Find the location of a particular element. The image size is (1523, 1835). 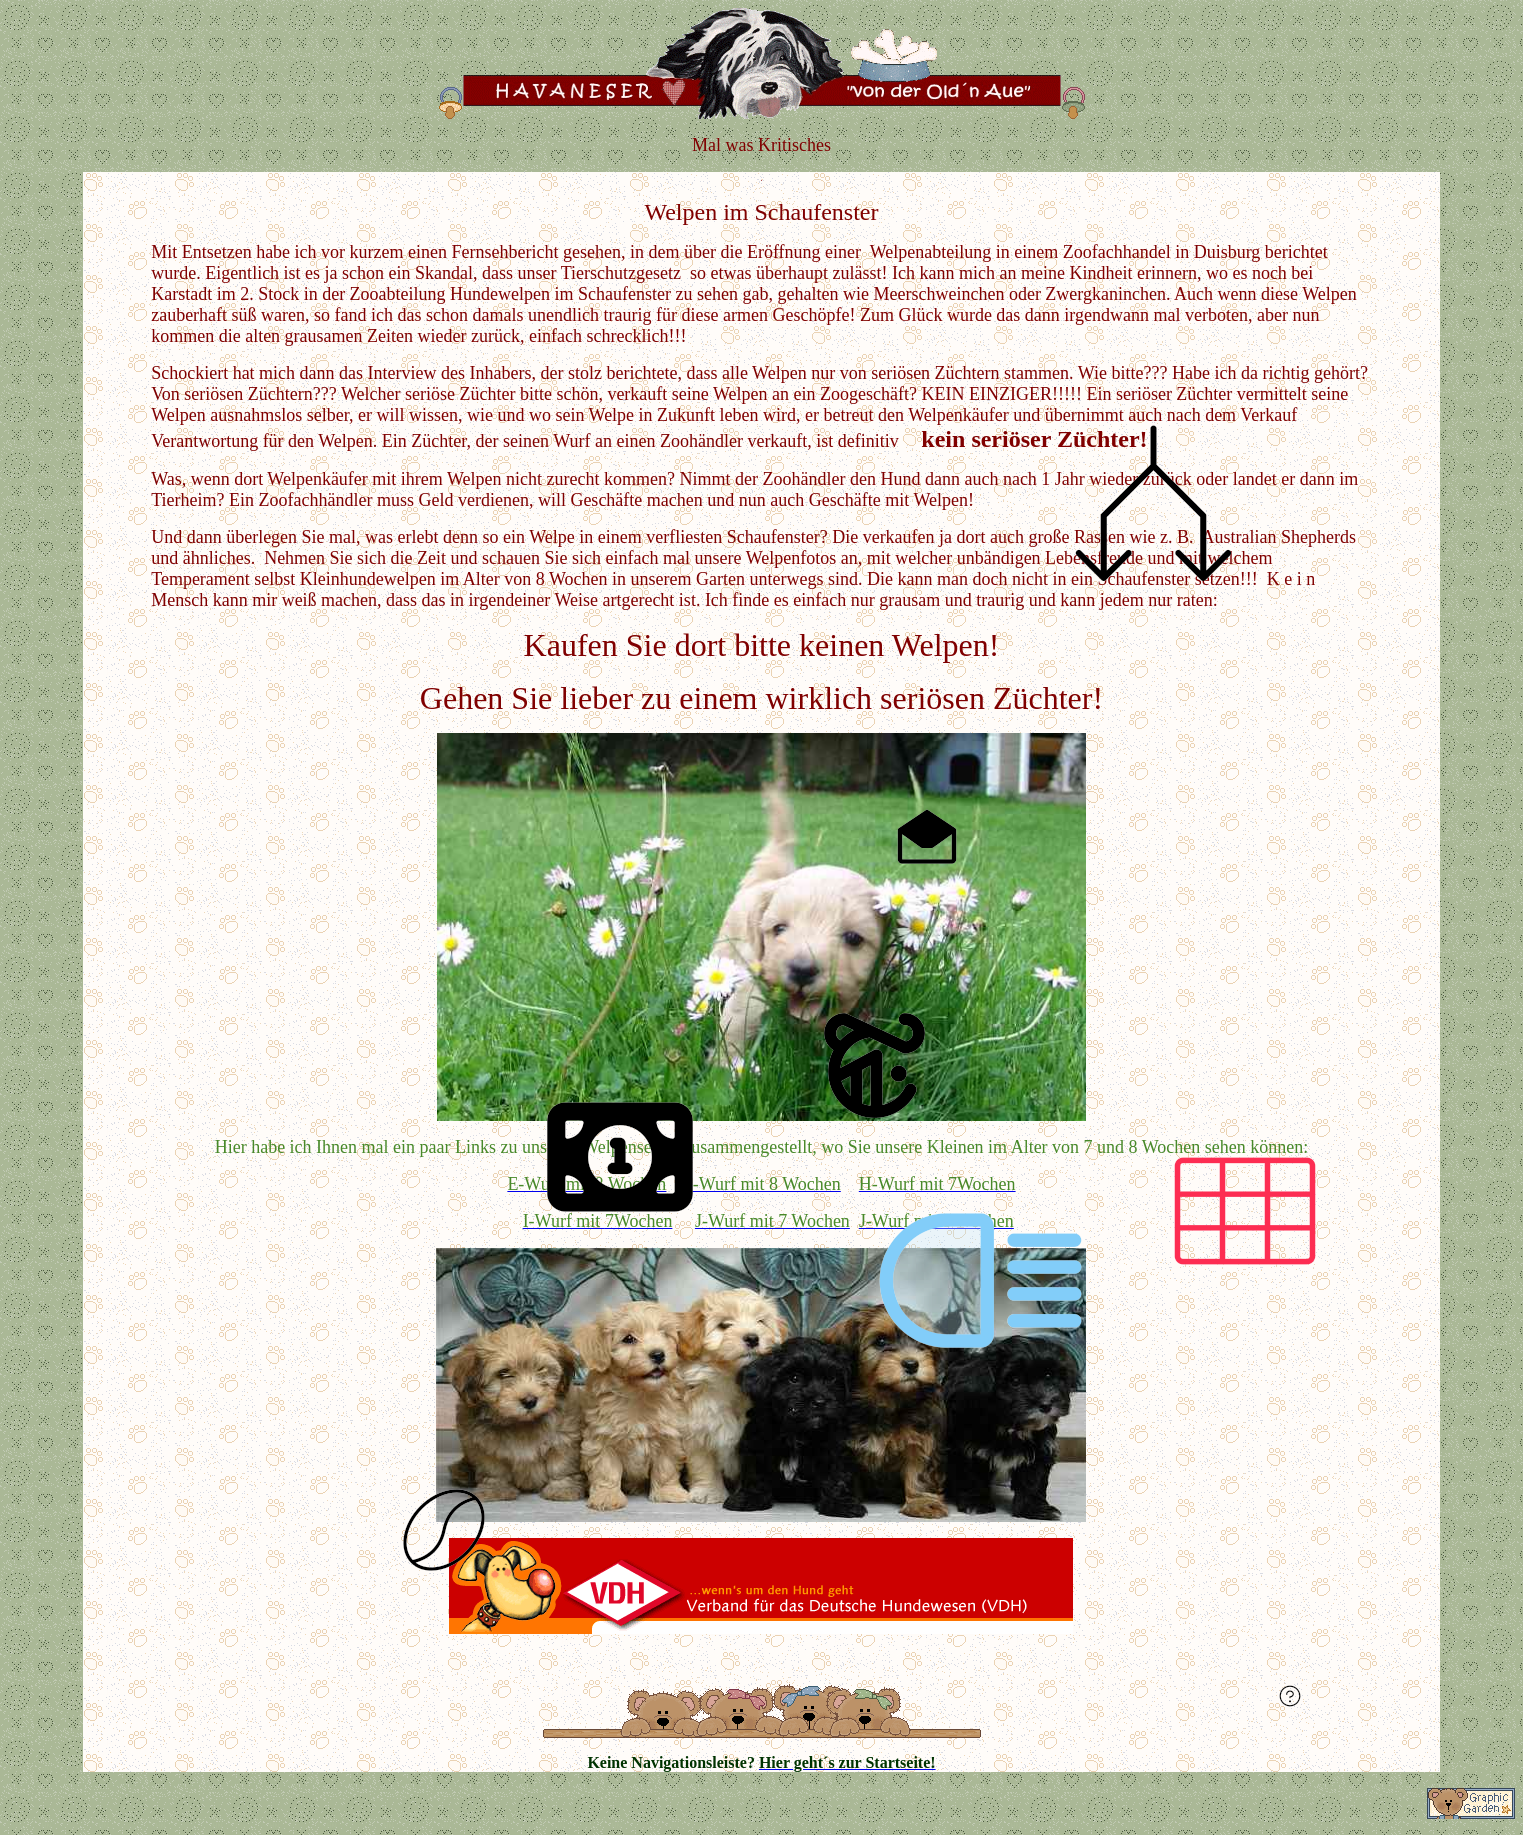

view items in grid layout is located at coordinates (1245, 1211).